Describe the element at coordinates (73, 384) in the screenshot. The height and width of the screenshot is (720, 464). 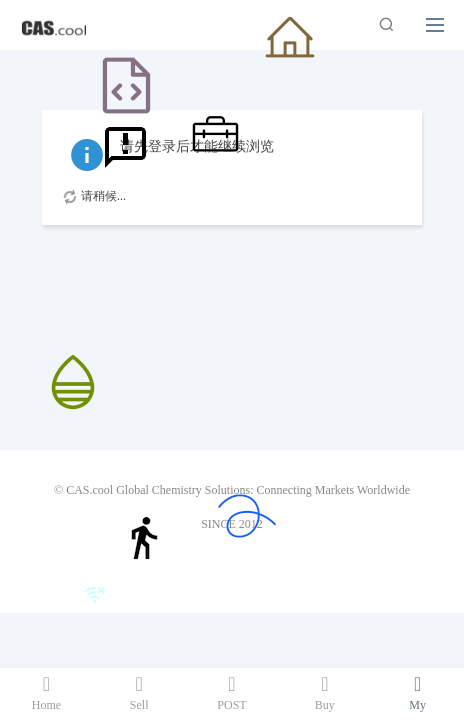
I see `indicates partial fill level or half-full status` at that location.